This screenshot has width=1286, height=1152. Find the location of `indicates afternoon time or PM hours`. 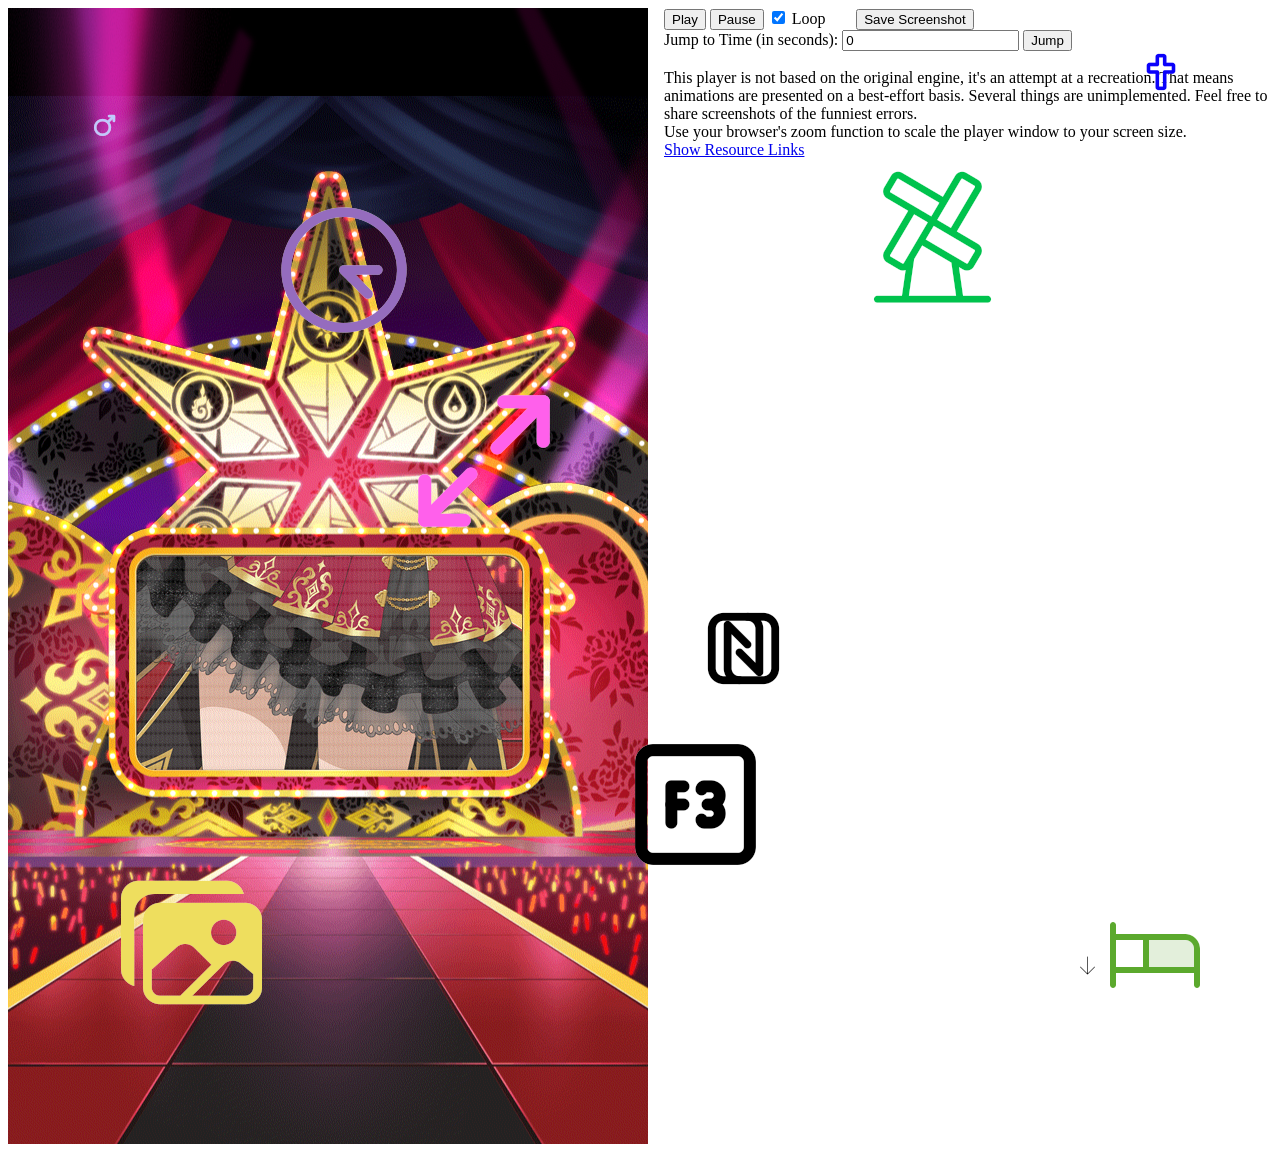

indicates afternoon time or PM hours is located at coordinates (344, 270).